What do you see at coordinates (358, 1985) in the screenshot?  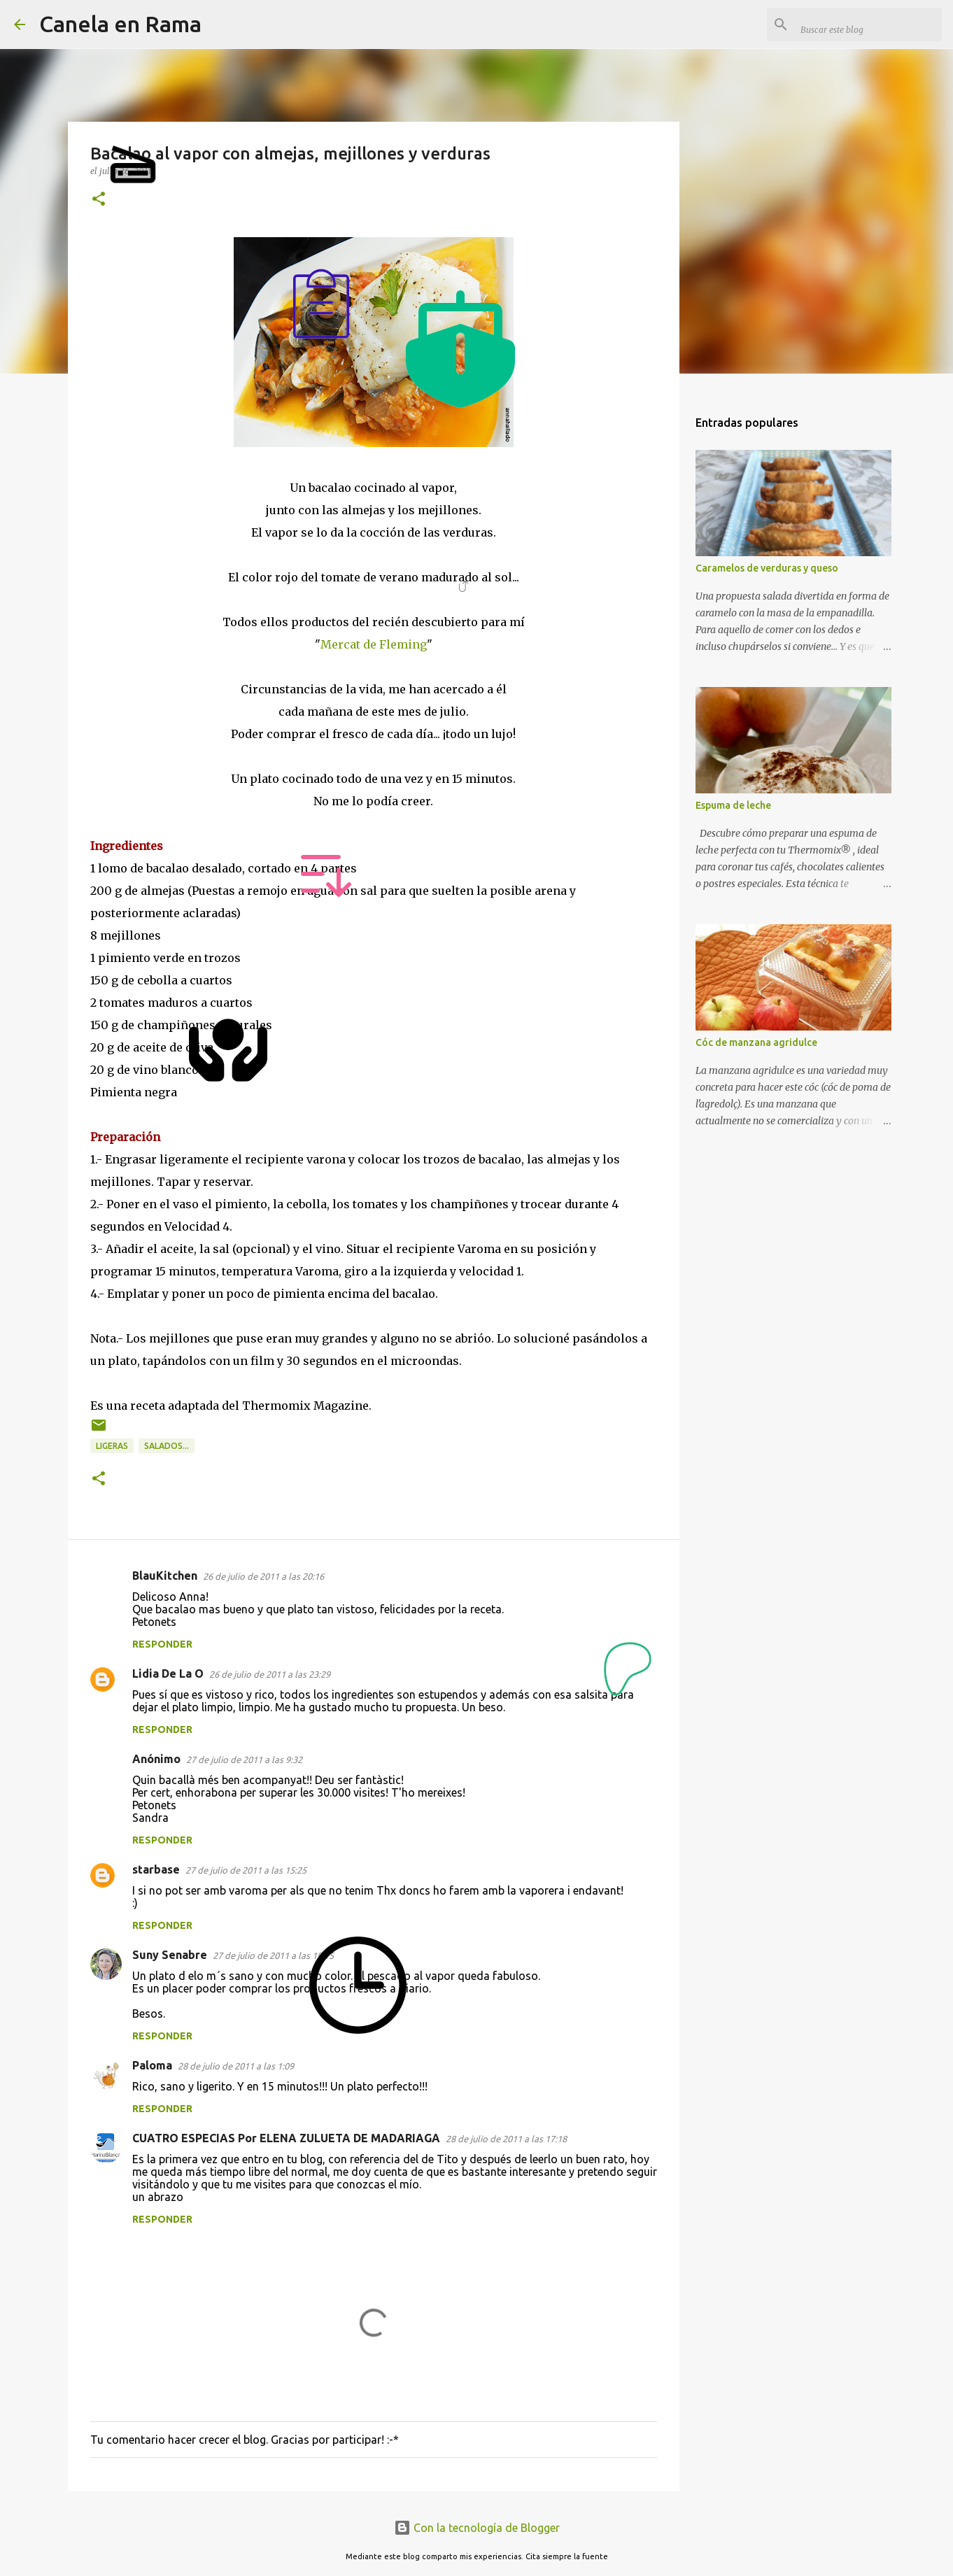 I see `view time or clock settings` at bounding box center [358, 1985].